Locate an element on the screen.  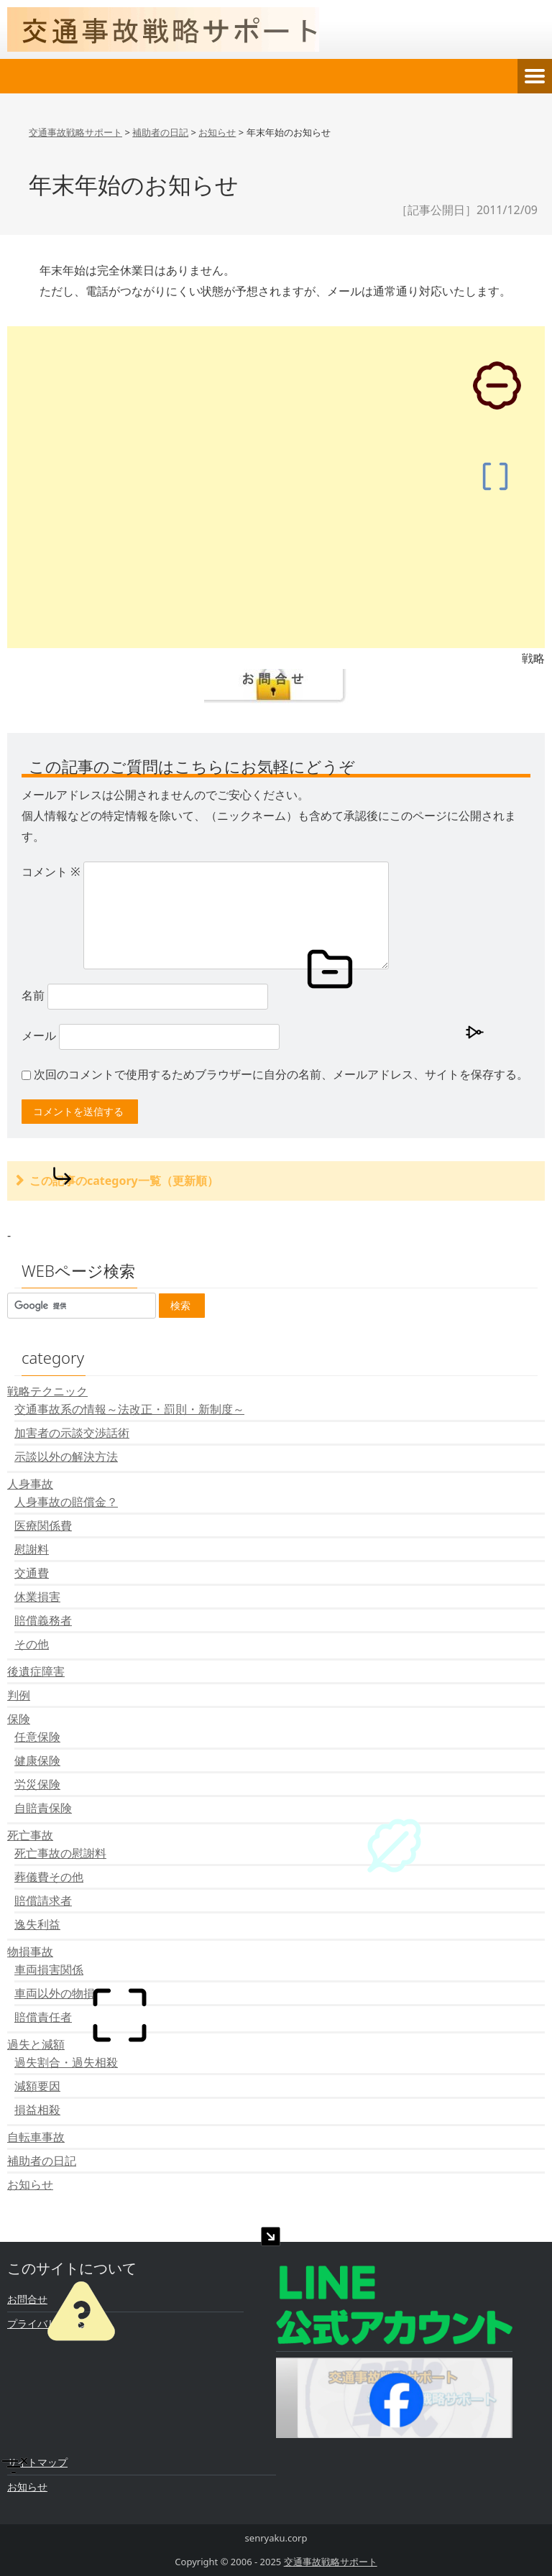
reply to a message or thread is located at coordinates (62, 1176).